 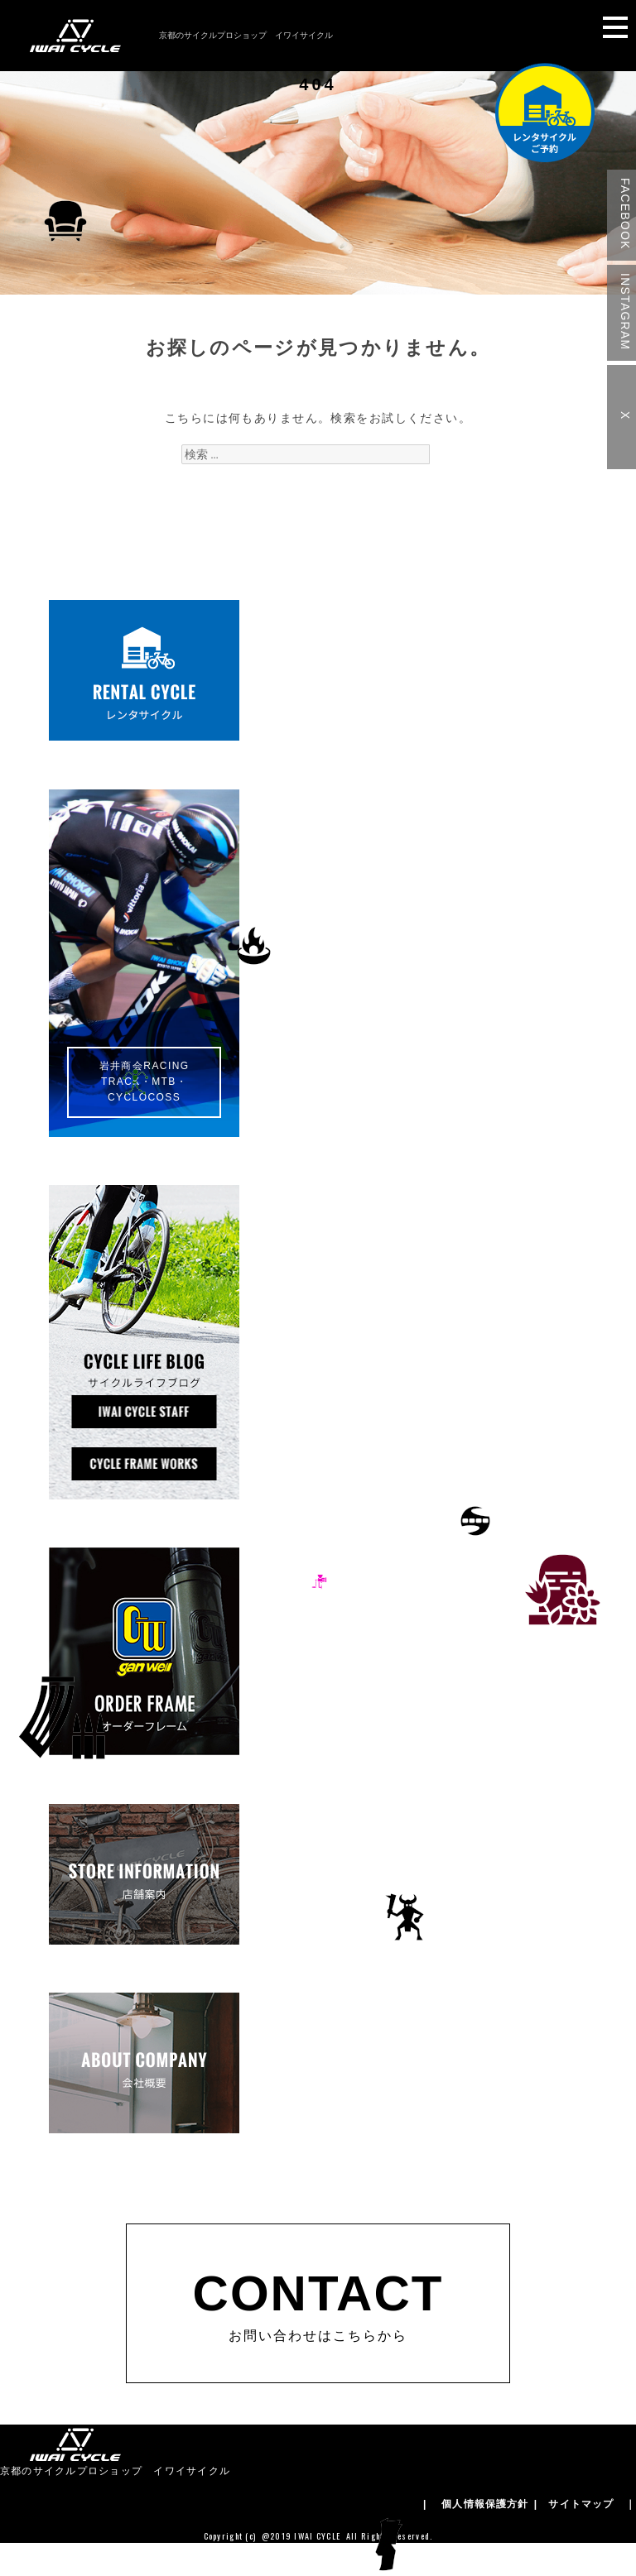 I want to click on ammunition or magazine inventory in a game, so click(x=62, y=1716).